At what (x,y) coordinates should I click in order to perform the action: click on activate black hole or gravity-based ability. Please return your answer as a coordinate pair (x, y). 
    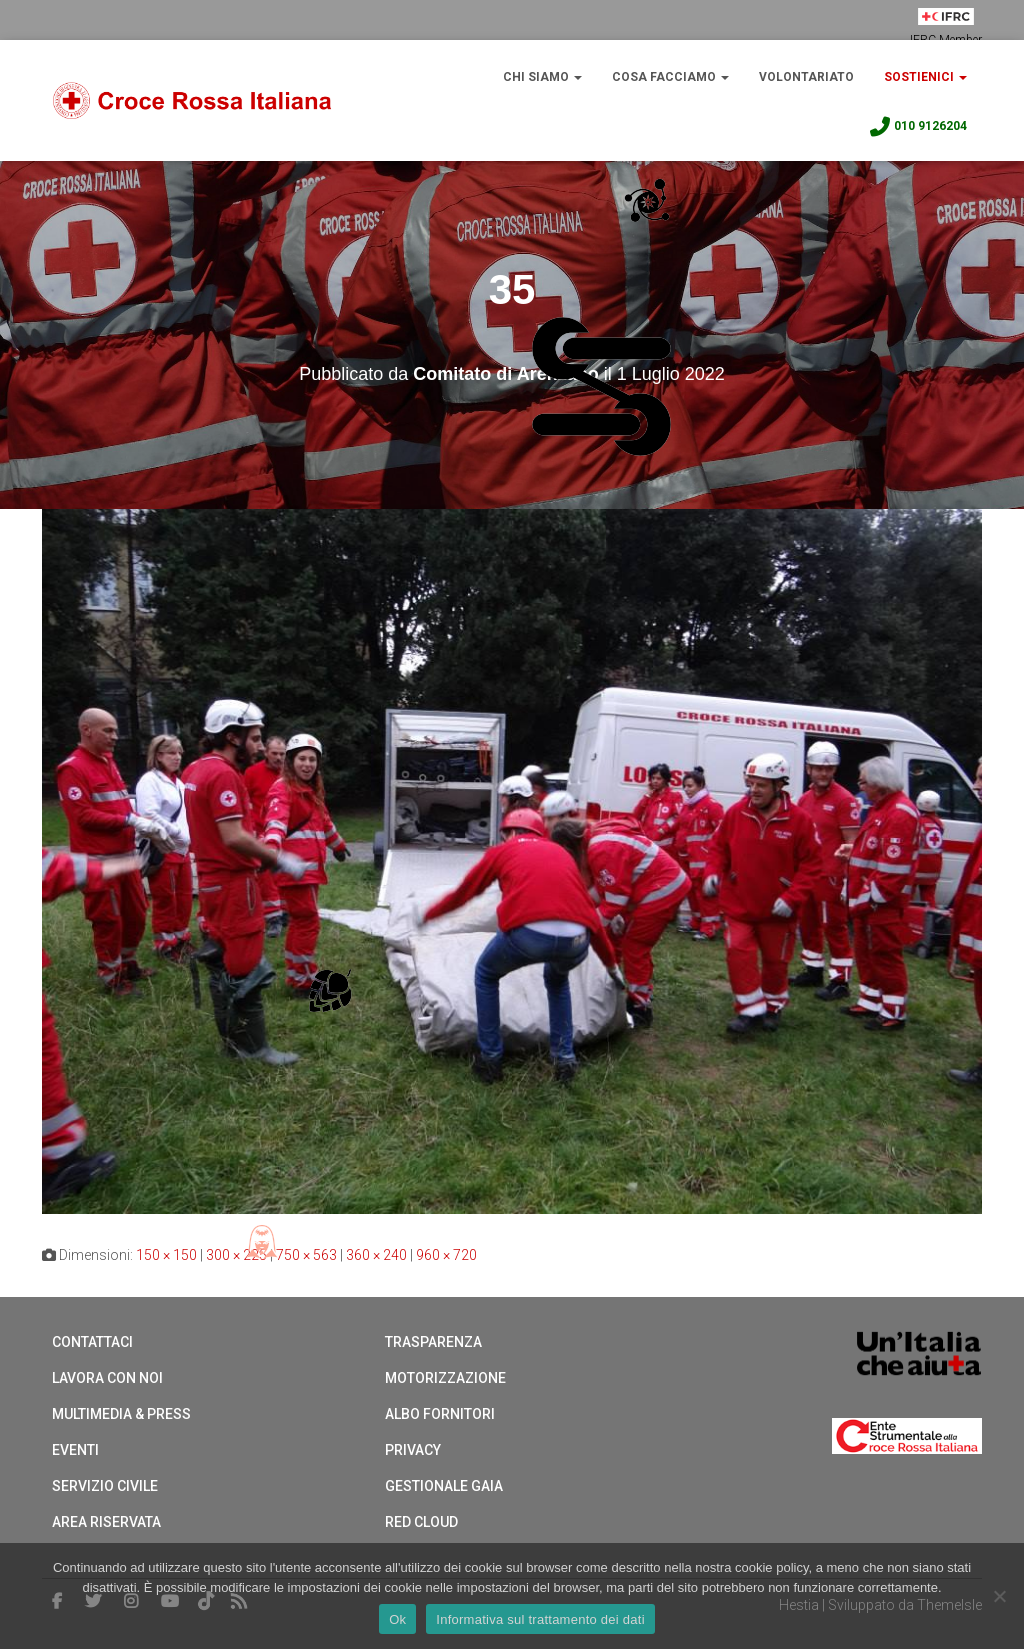
    Looking at the image, I should click on (647, 201).